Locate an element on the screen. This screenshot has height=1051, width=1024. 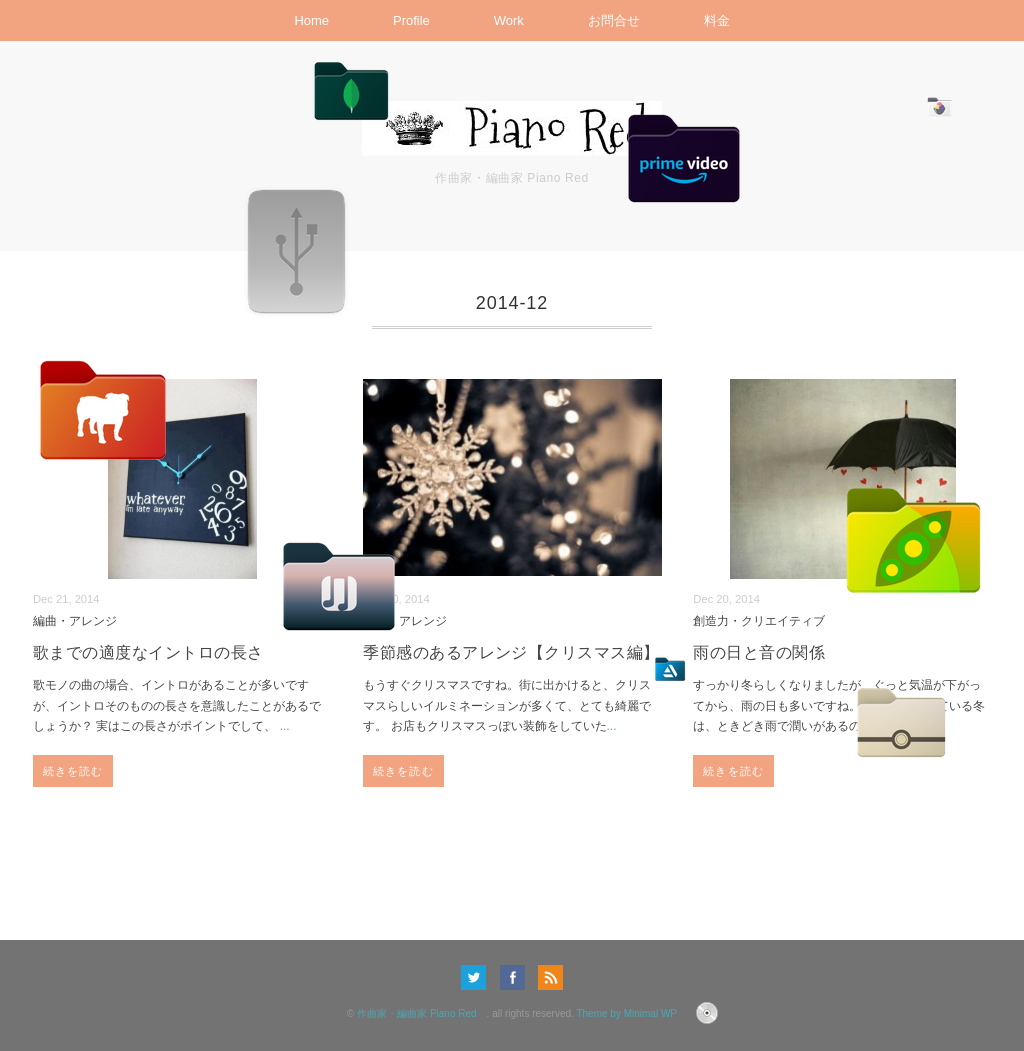
open folder containing Scoop package manager files is located at coordinates (939, 107).